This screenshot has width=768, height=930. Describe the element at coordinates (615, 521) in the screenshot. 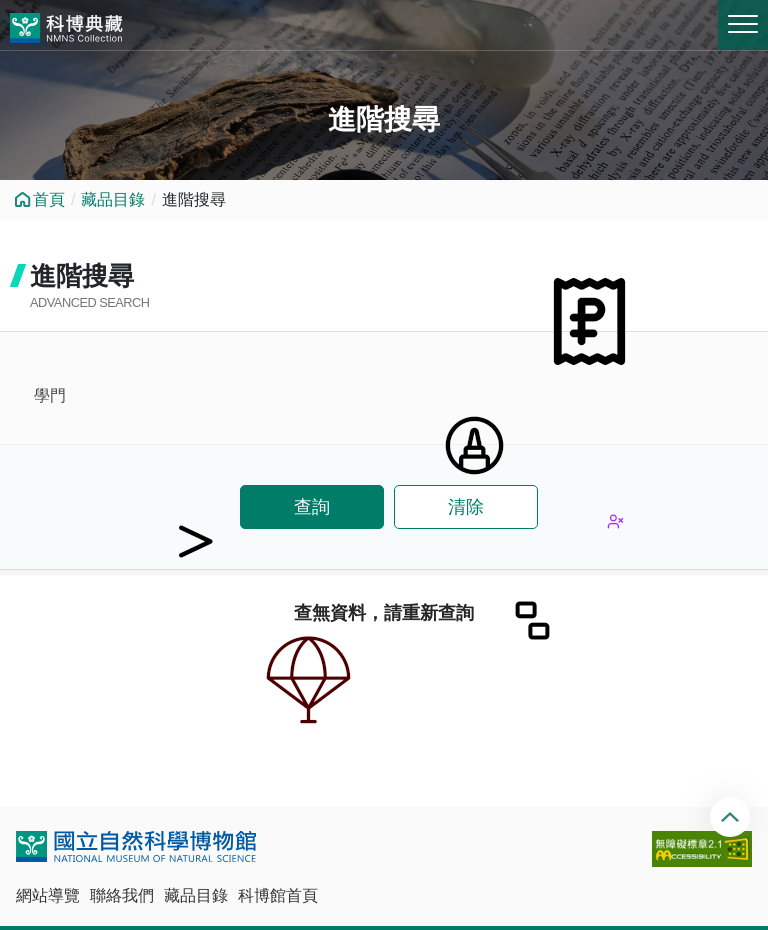

I see `remove a user from your contacts` at that location.